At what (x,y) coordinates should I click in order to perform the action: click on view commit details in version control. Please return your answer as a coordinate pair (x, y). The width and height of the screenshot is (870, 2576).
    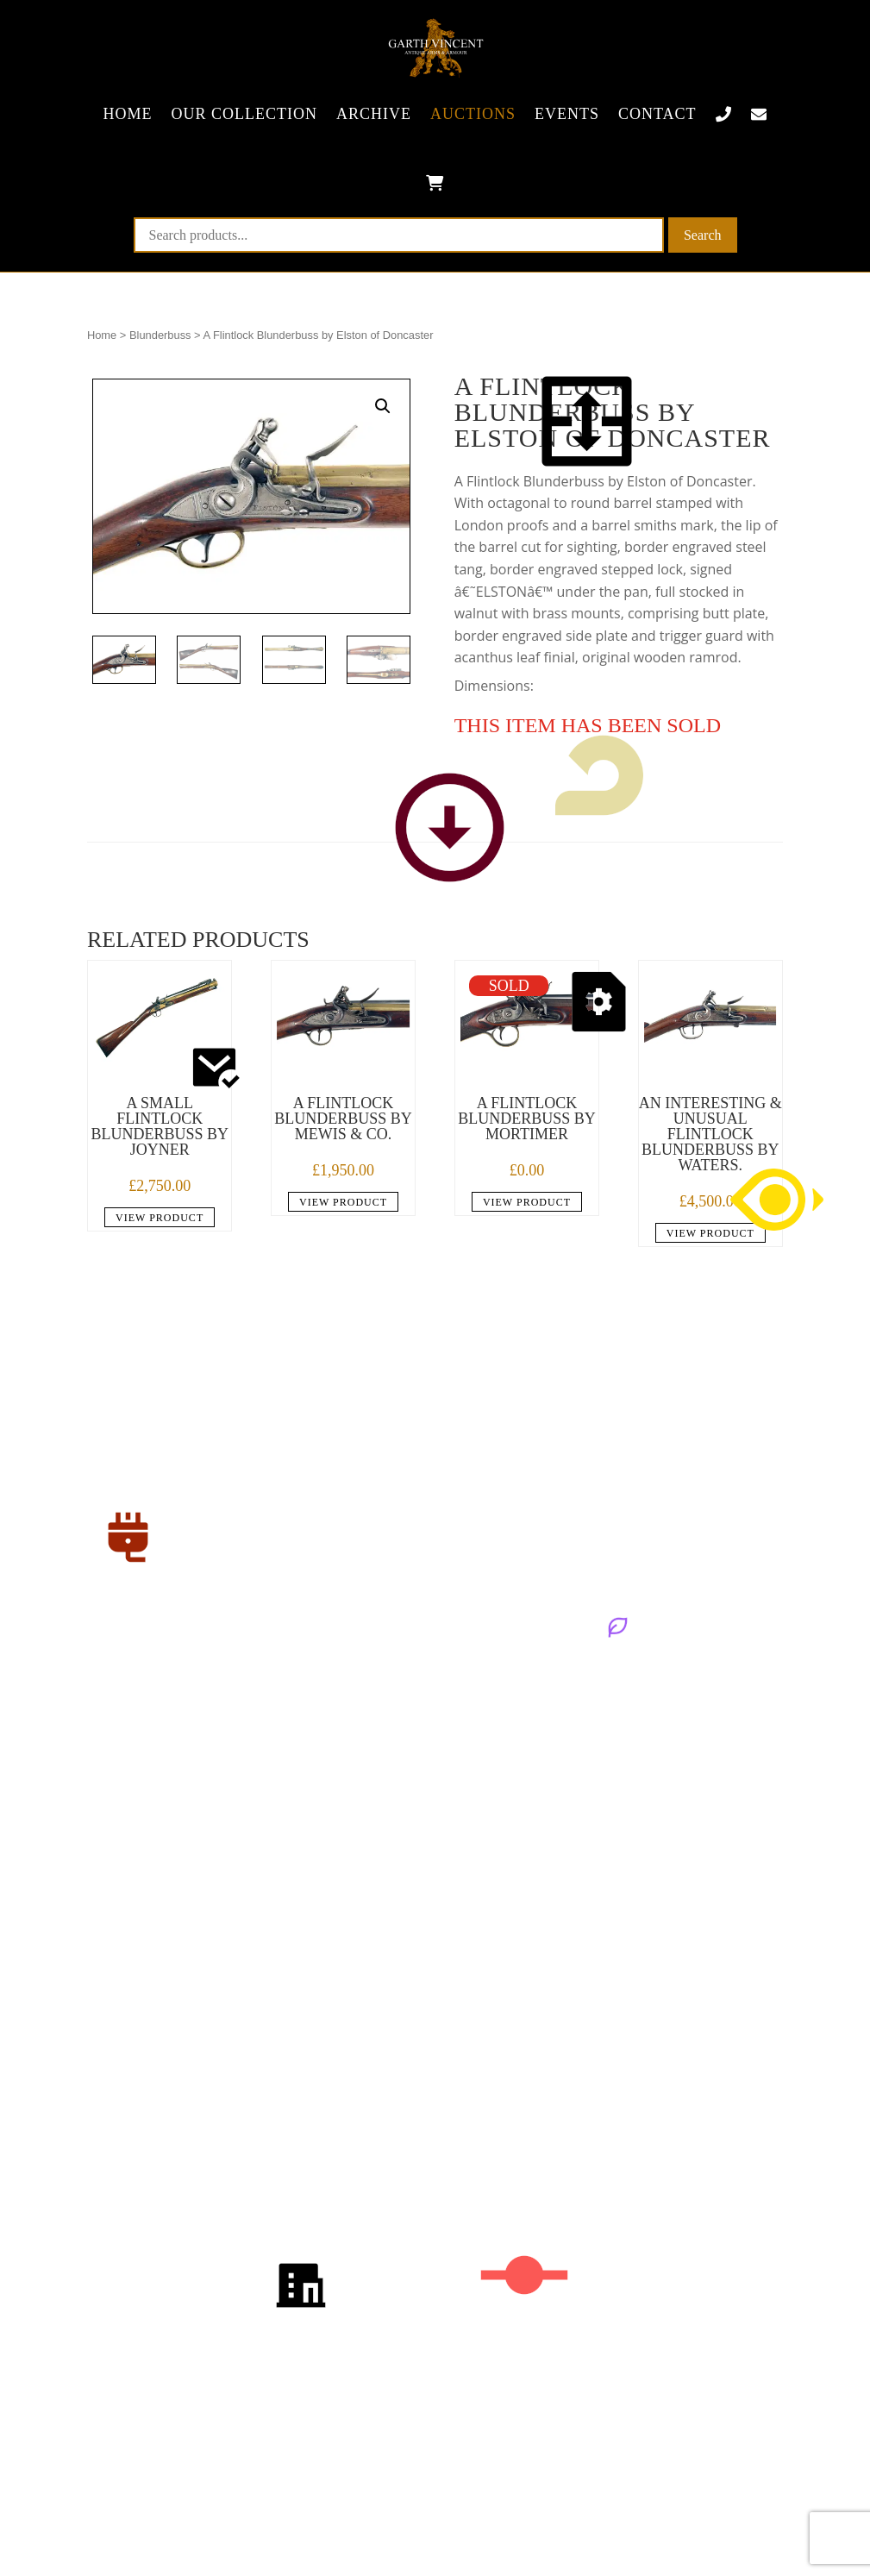
    Looking at the image, I should click on (524, 2275).